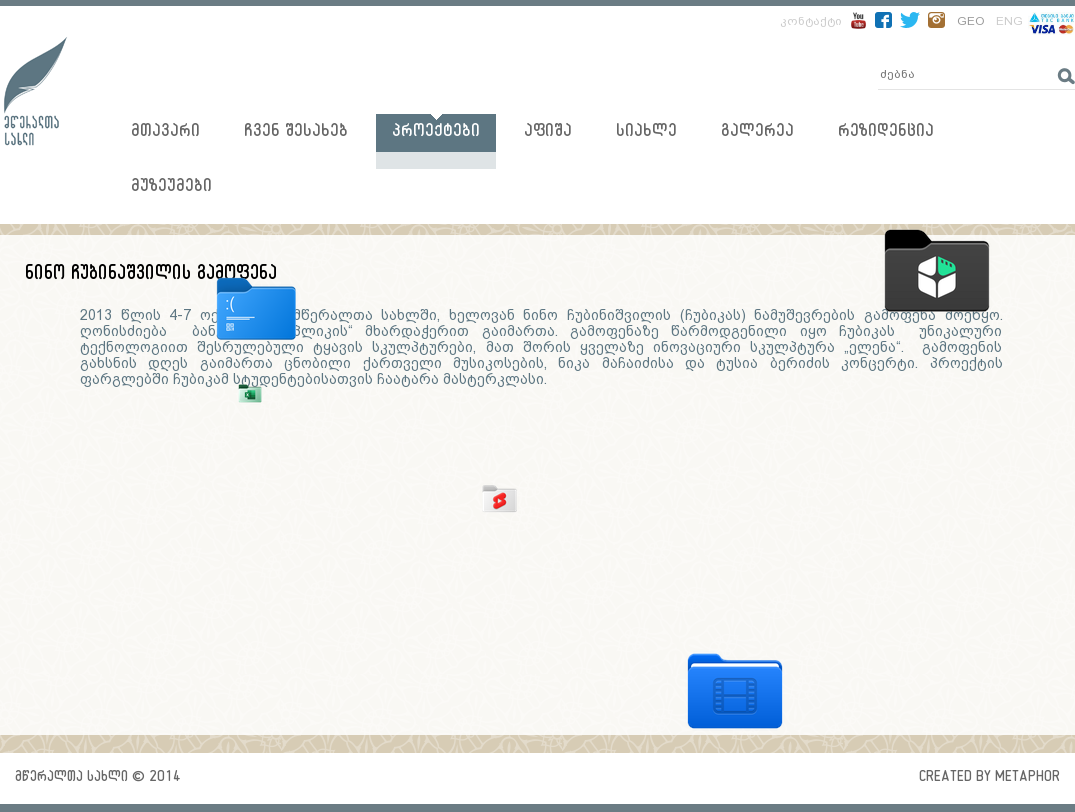  Describe the element at coordinates (936, 273) in the screenshot. I see `open wondershare filmstock assets folder` at that location.